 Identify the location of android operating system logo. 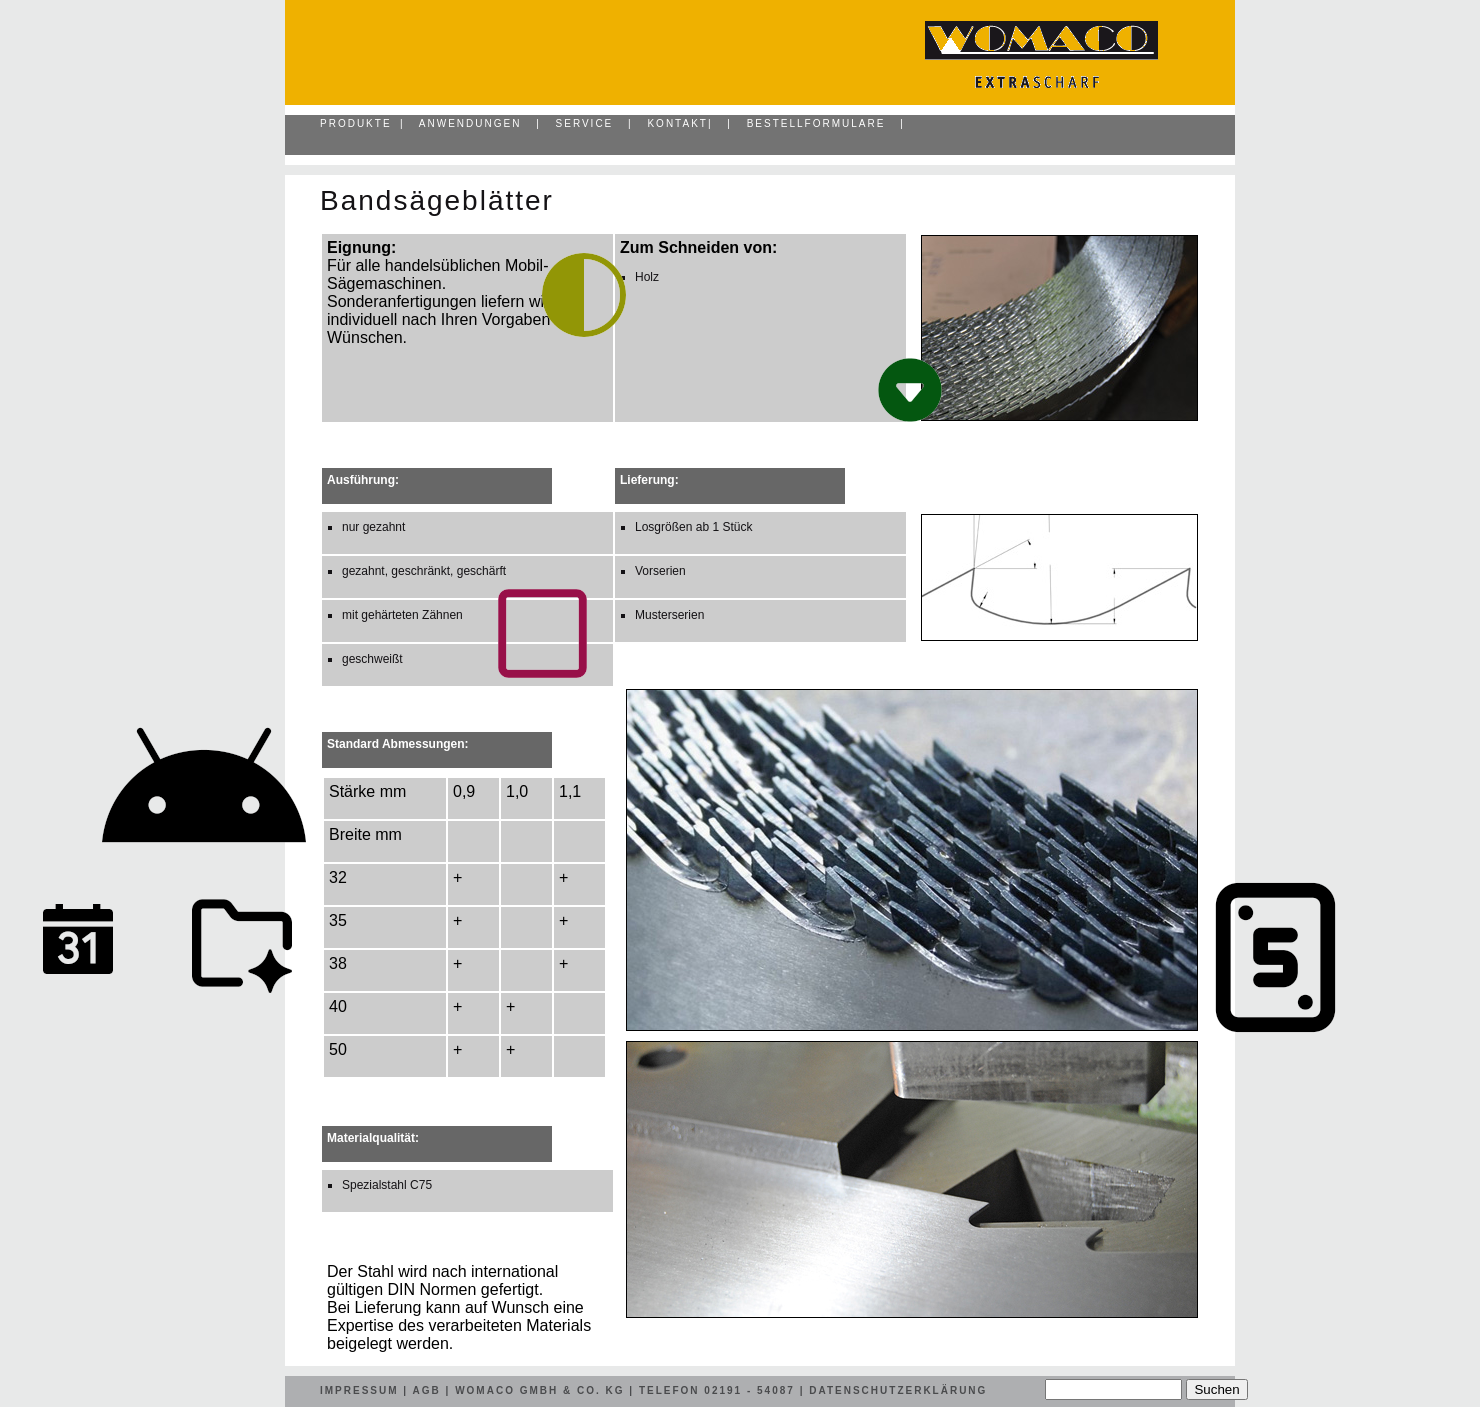
(204, 785).